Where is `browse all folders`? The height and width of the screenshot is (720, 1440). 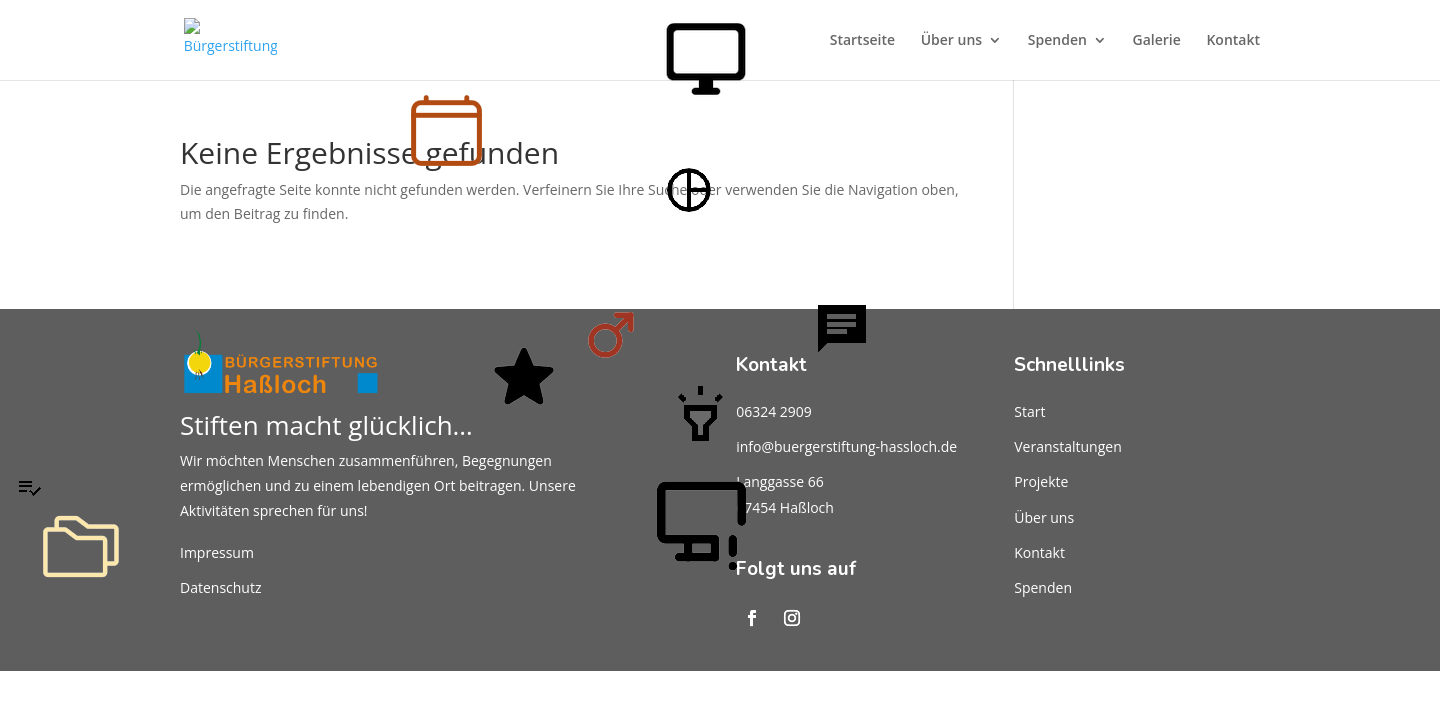 browse all folders is located at coordinates (79, 546).